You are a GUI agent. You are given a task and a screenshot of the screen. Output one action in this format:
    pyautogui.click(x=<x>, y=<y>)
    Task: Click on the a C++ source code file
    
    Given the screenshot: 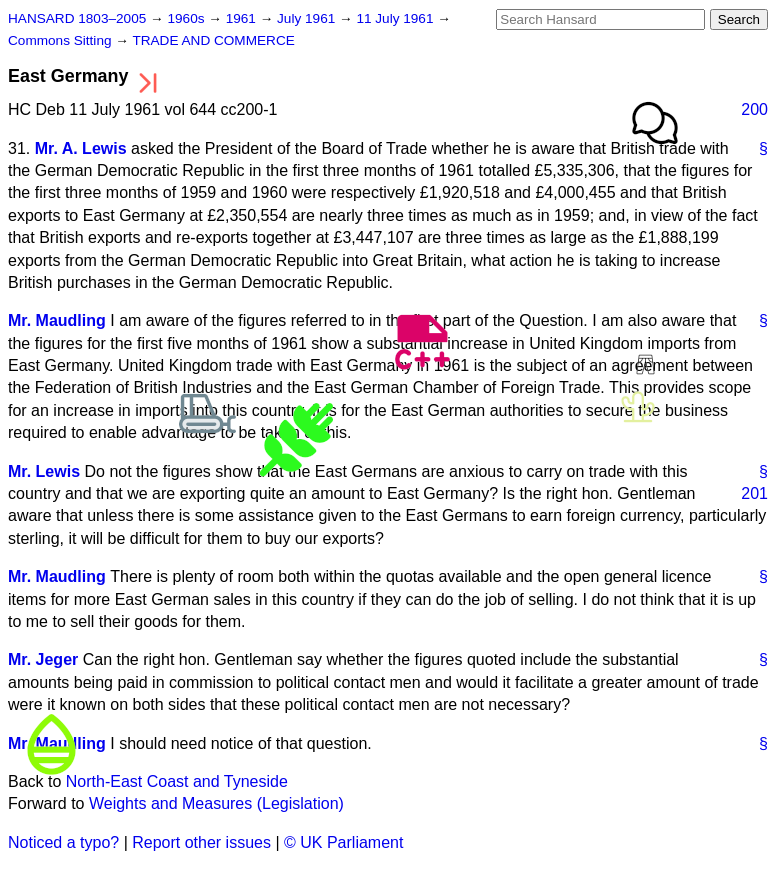 What is the action you would take?
    pyautogui.click(x=422, y=344)
    